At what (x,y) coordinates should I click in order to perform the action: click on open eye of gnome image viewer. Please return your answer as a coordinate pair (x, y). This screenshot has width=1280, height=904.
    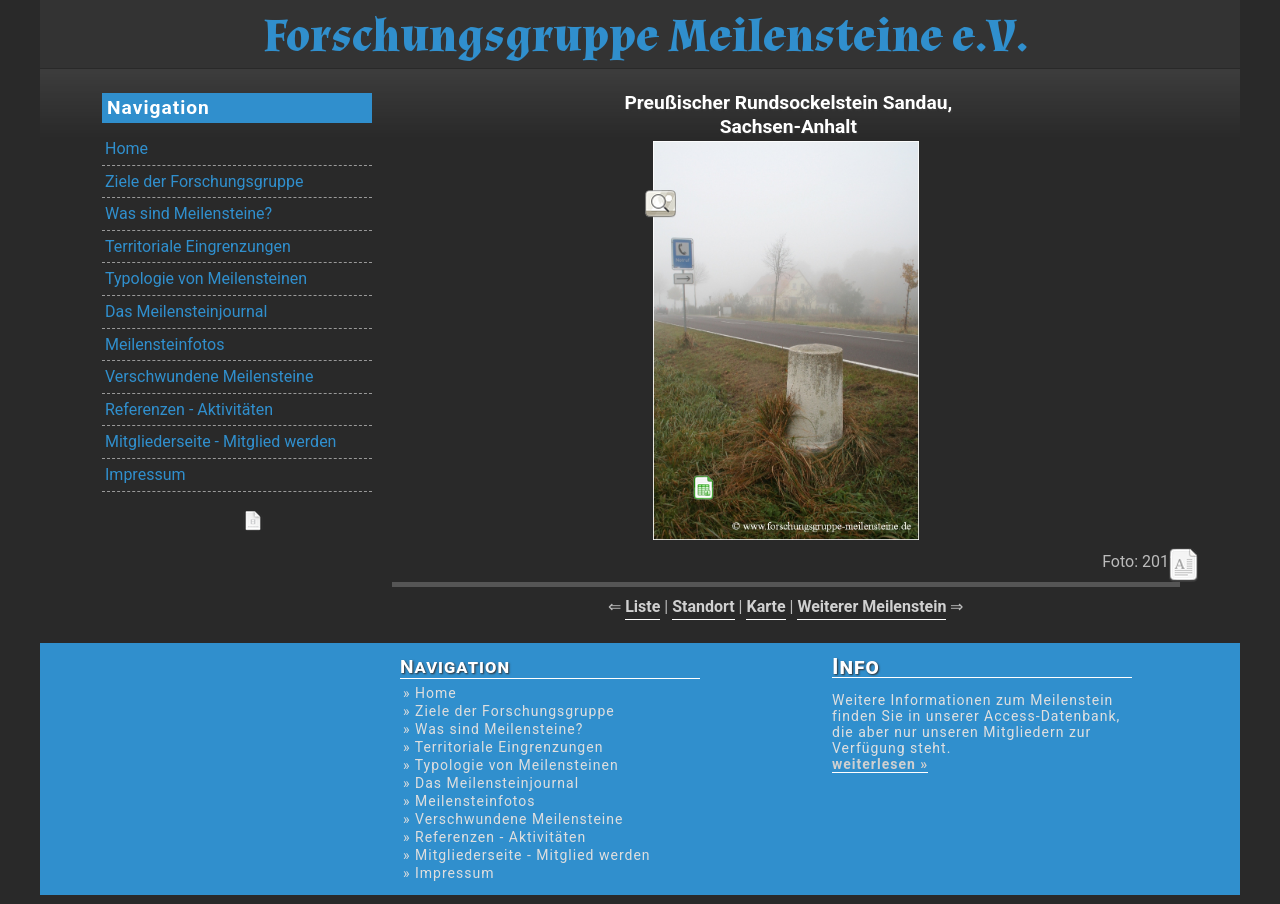
    Looking at the image, I should click on (660, 203).